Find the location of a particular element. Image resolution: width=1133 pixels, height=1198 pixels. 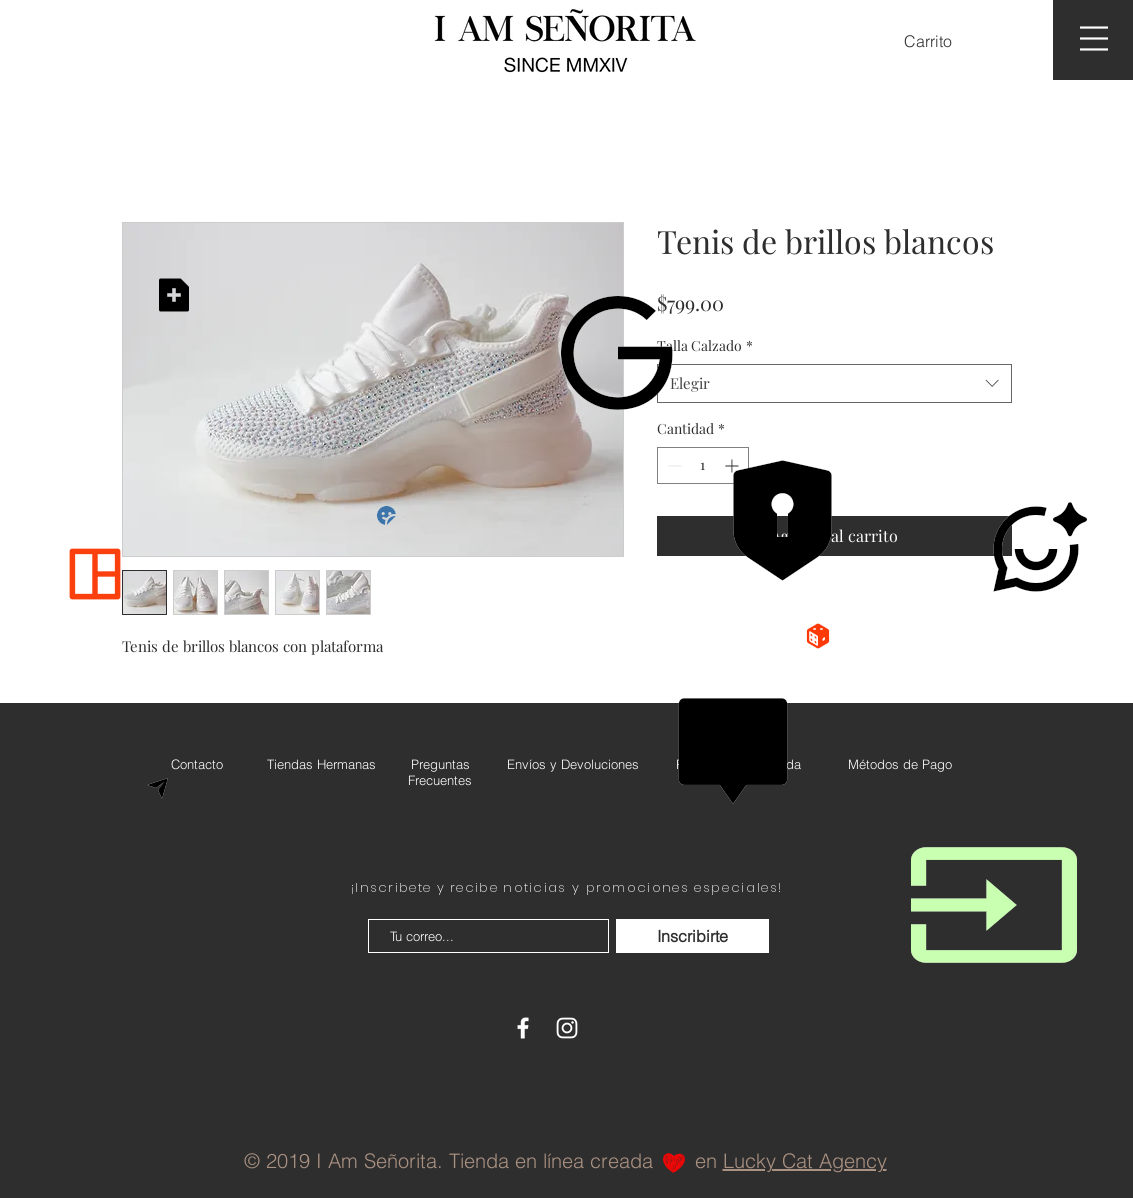

start a conversation with AI assistant is located at coordinates (1036, 549).